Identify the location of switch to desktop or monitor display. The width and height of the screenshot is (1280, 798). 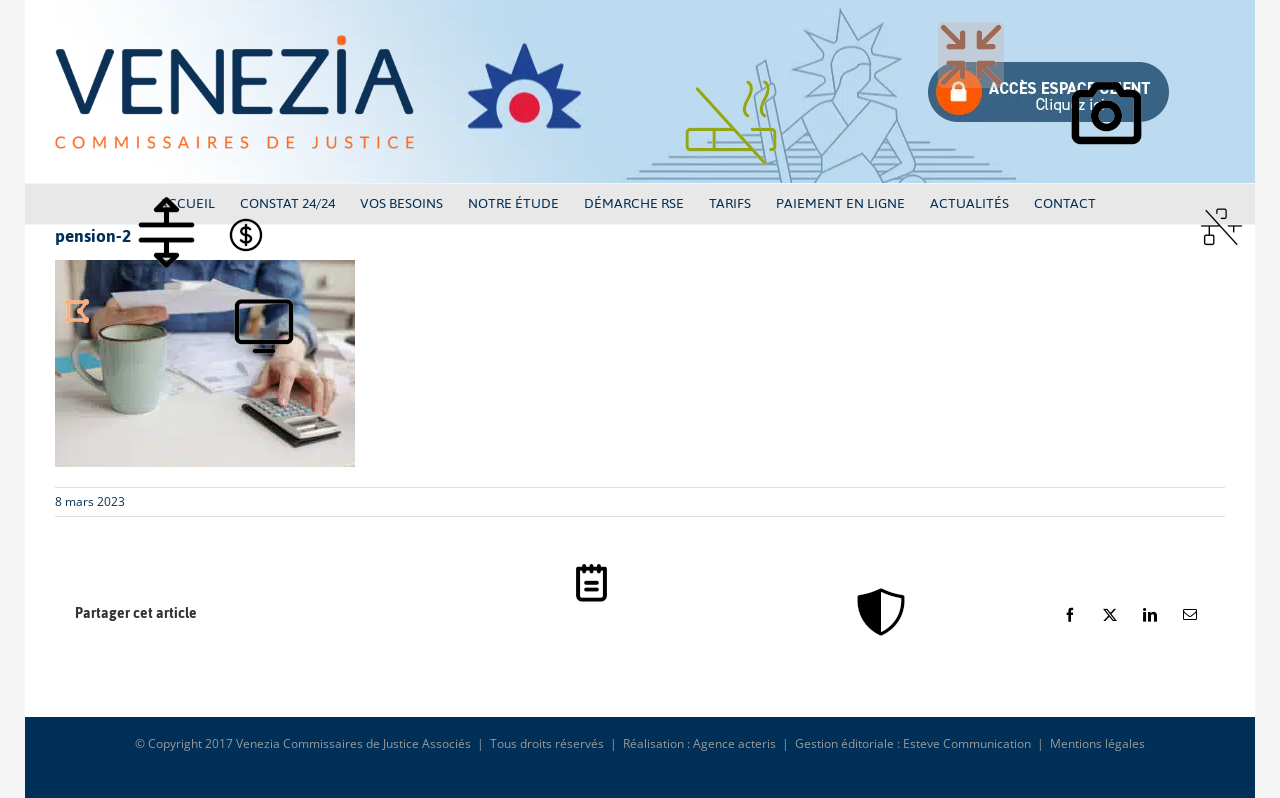
(264, 324).